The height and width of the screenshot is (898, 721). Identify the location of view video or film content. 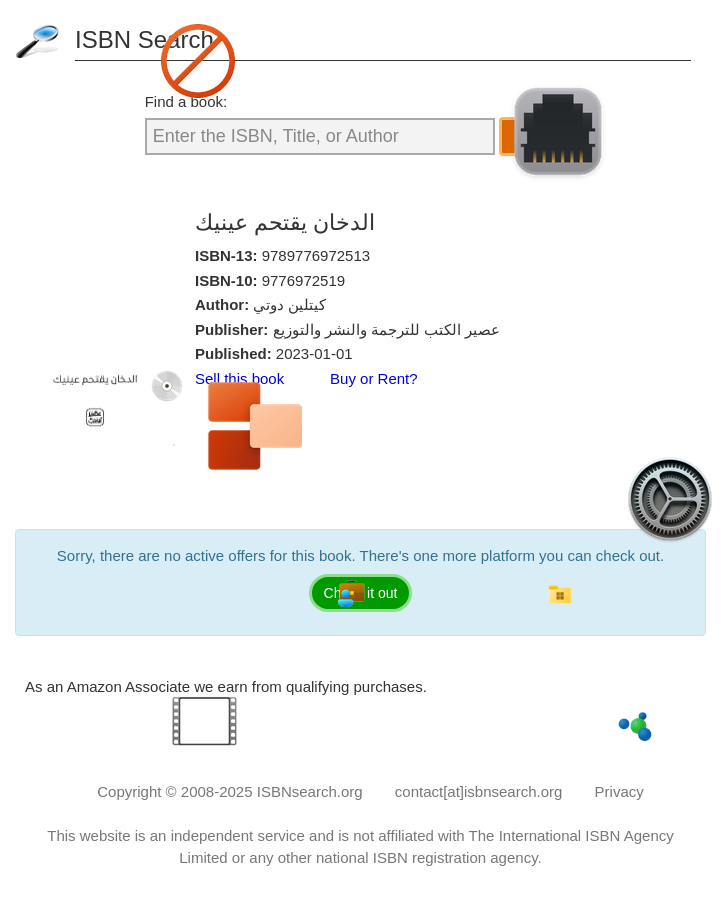
(205, 729).